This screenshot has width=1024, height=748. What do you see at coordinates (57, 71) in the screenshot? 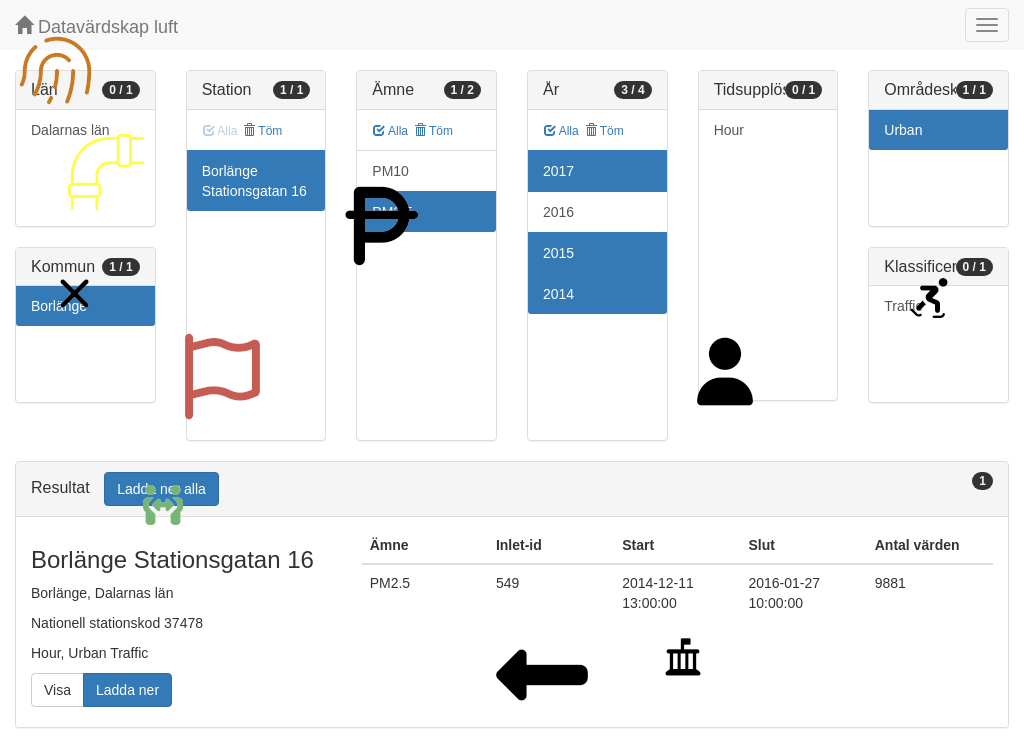
I see `authenticate with fingerprint` at bounding box center [57, 71].